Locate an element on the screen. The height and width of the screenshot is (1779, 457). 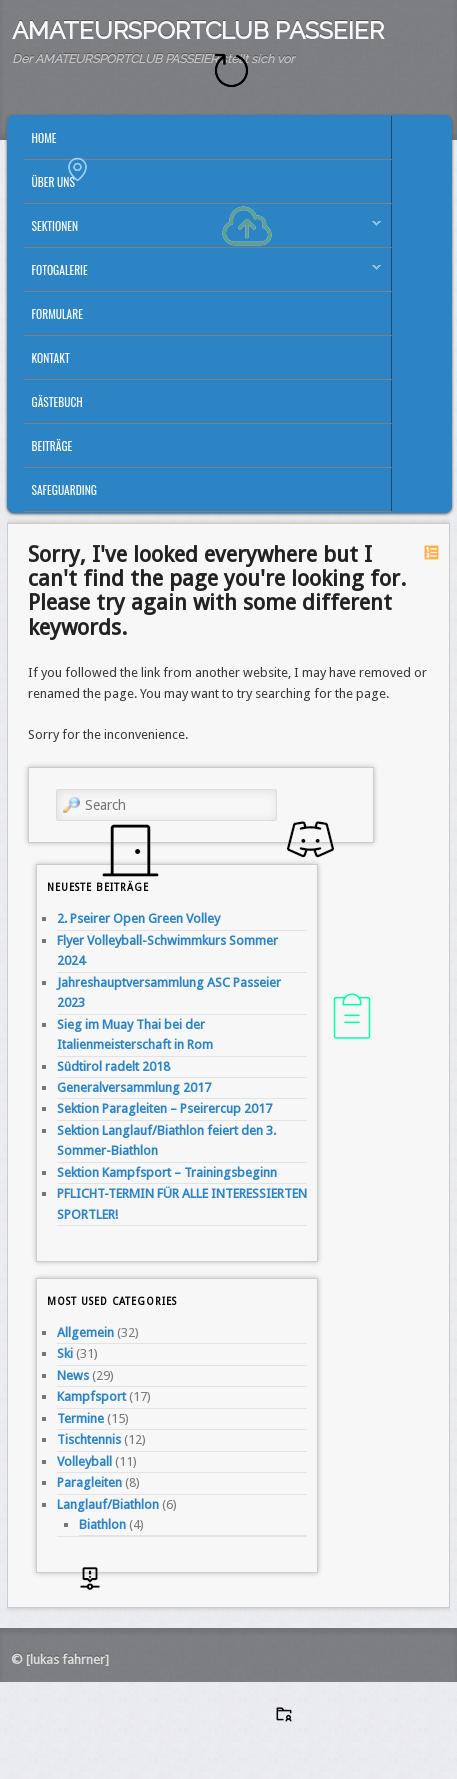
exit or log out of the application is located at coordinates (130, 850).